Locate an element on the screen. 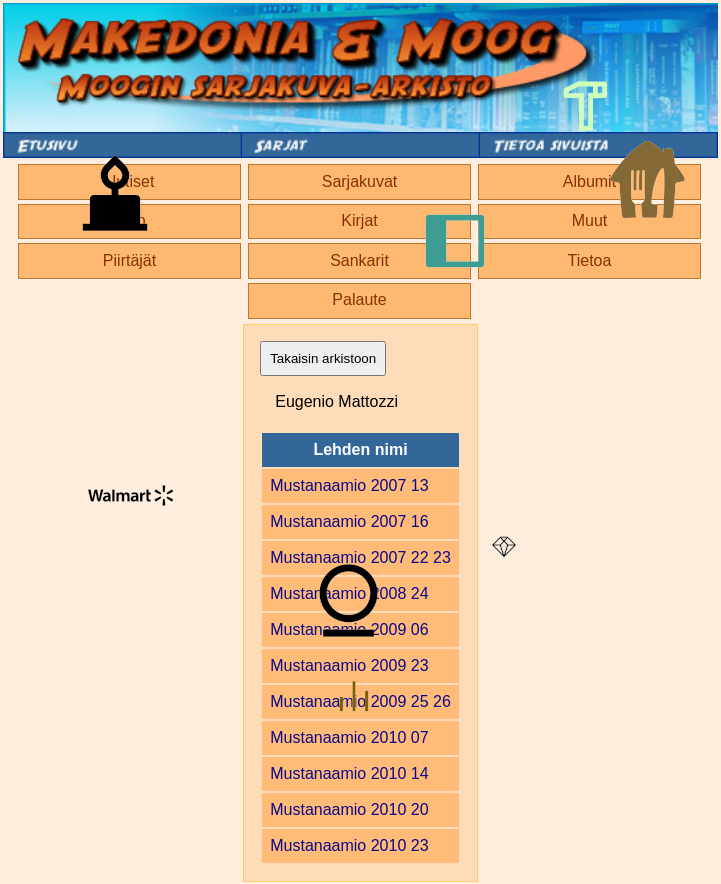  open the Just Eat app is located at coordinates (647, 179).